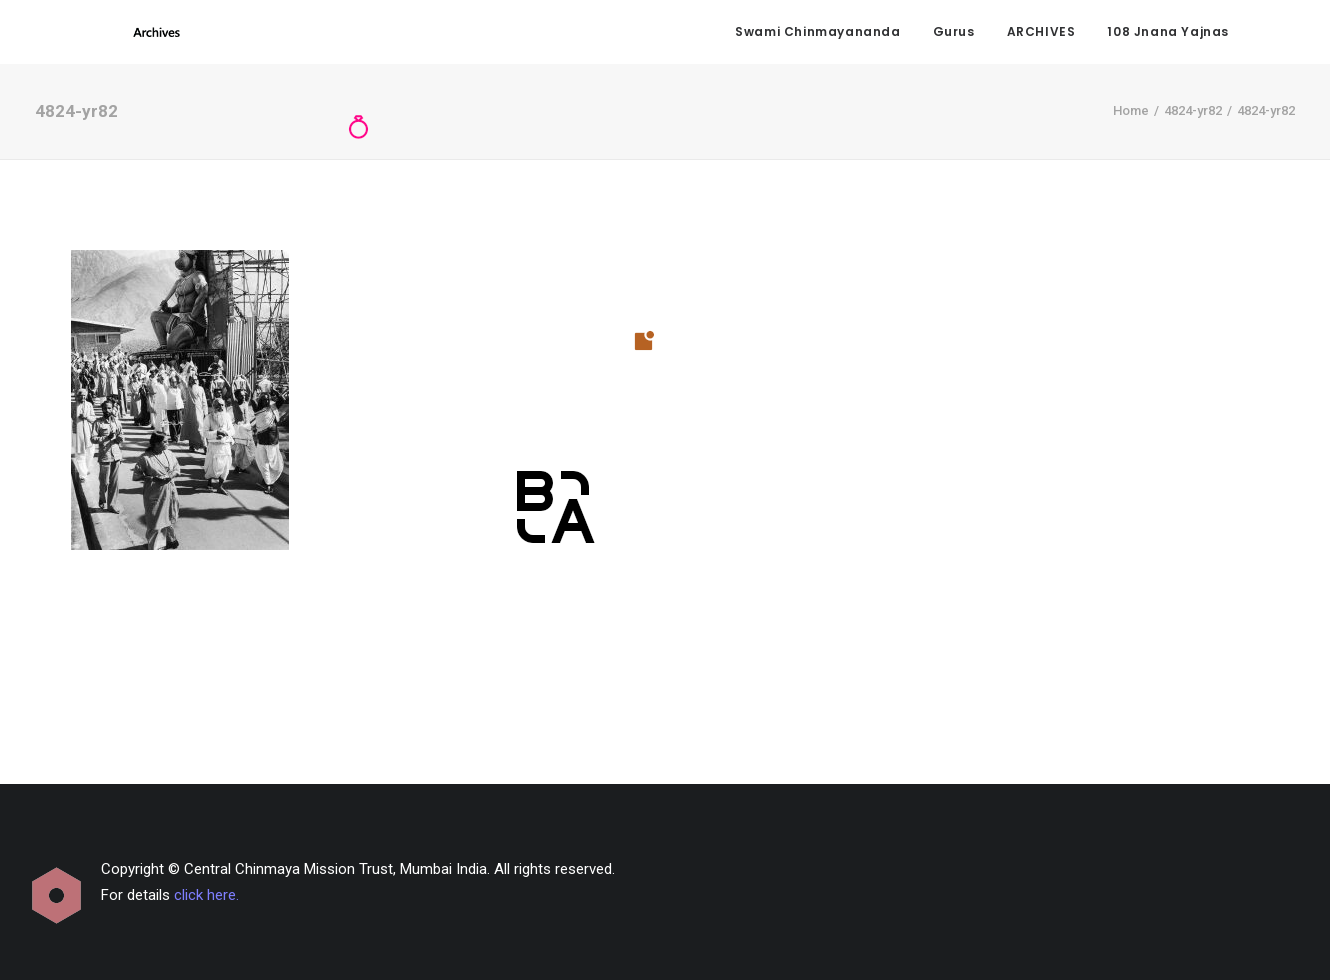 Image resolution: width=1330 pixels, height=980 pixels. What do you see at coordinates (643, 340) in the screenshot?
I see `indicates new notifications or unread alerts` at bounding box center [643, 340].